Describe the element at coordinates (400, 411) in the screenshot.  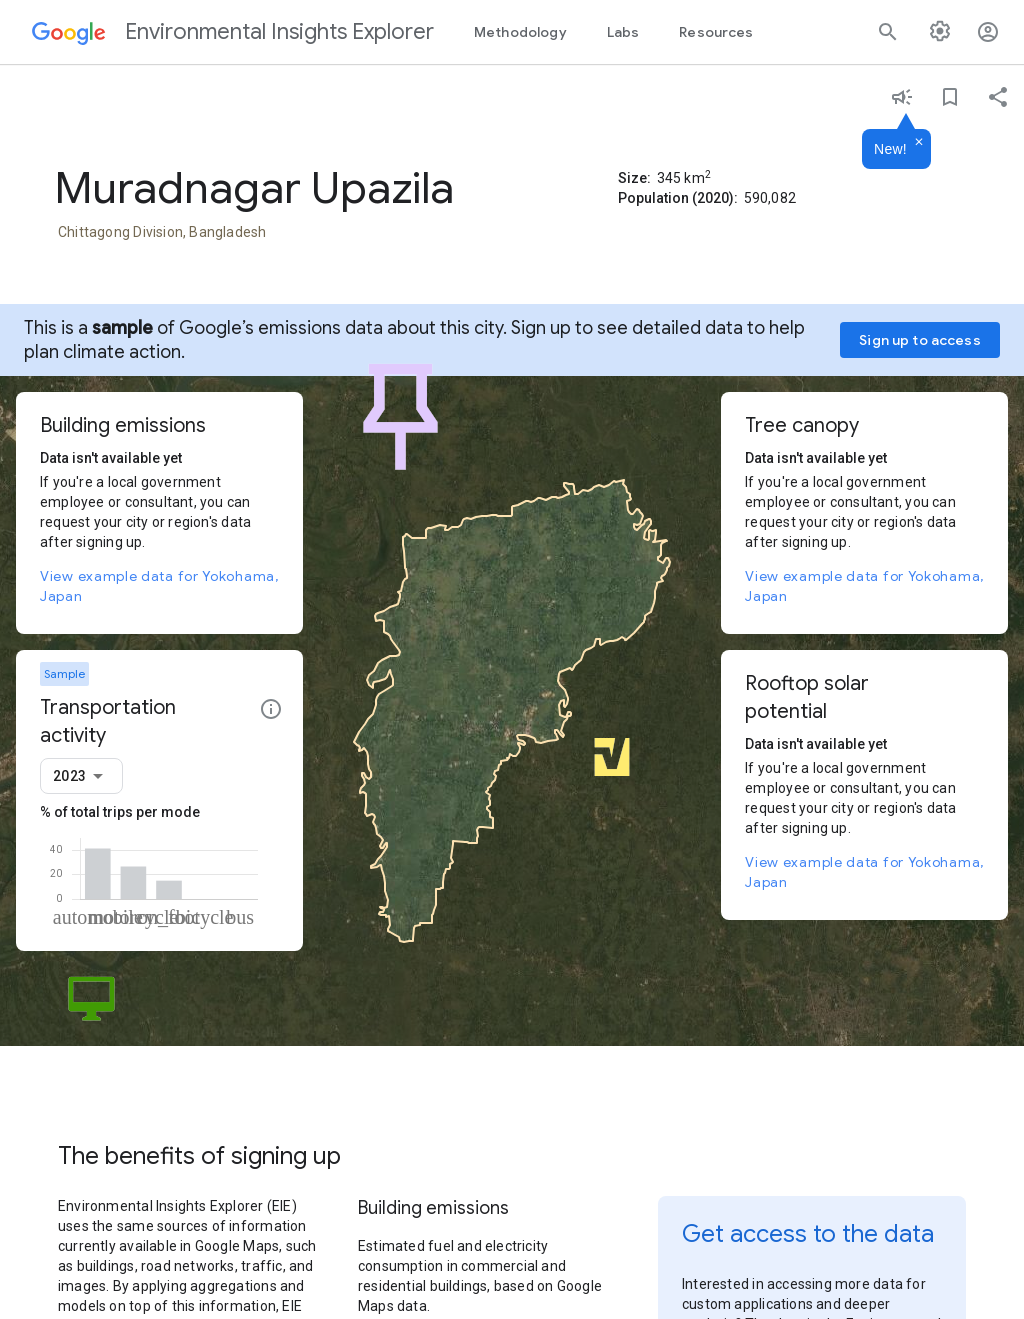
I see `pin an item to keep it visible` at that location.